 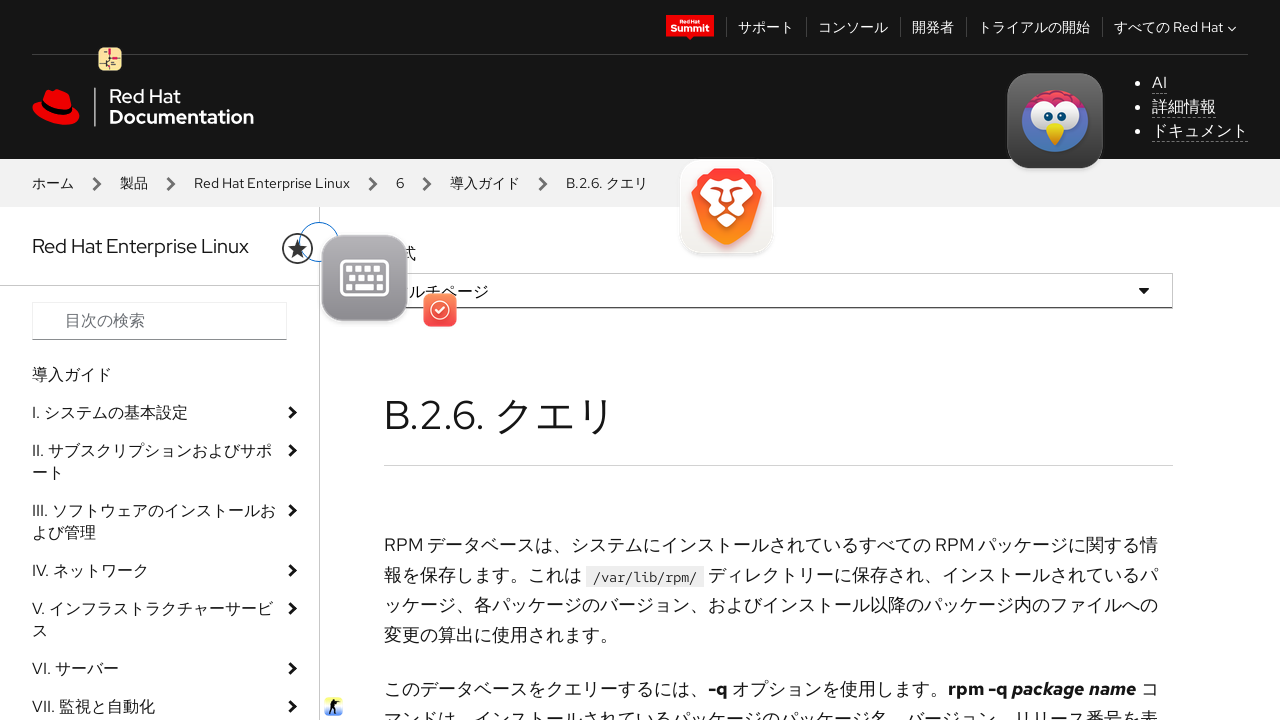 What do you see at coordinates (110, 59) in the screenshot?
I see `open eeschema circuit schematic editor` at bounding box center [110, 59].